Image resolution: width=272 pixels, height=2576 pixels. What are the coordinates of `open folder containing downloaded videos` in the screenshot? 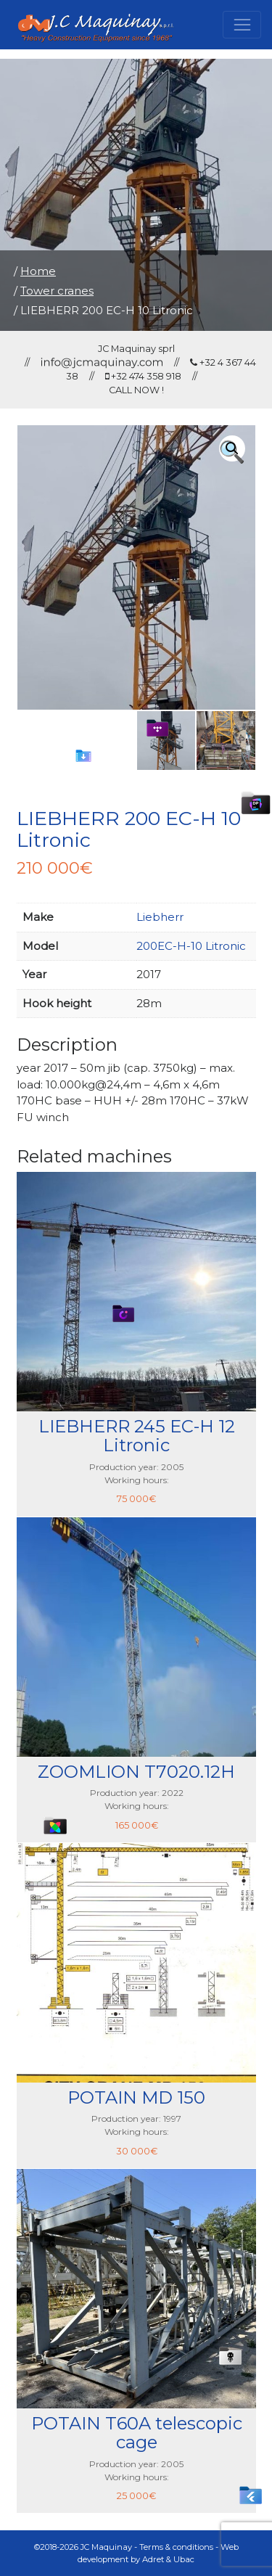 It's located at (83, 756).